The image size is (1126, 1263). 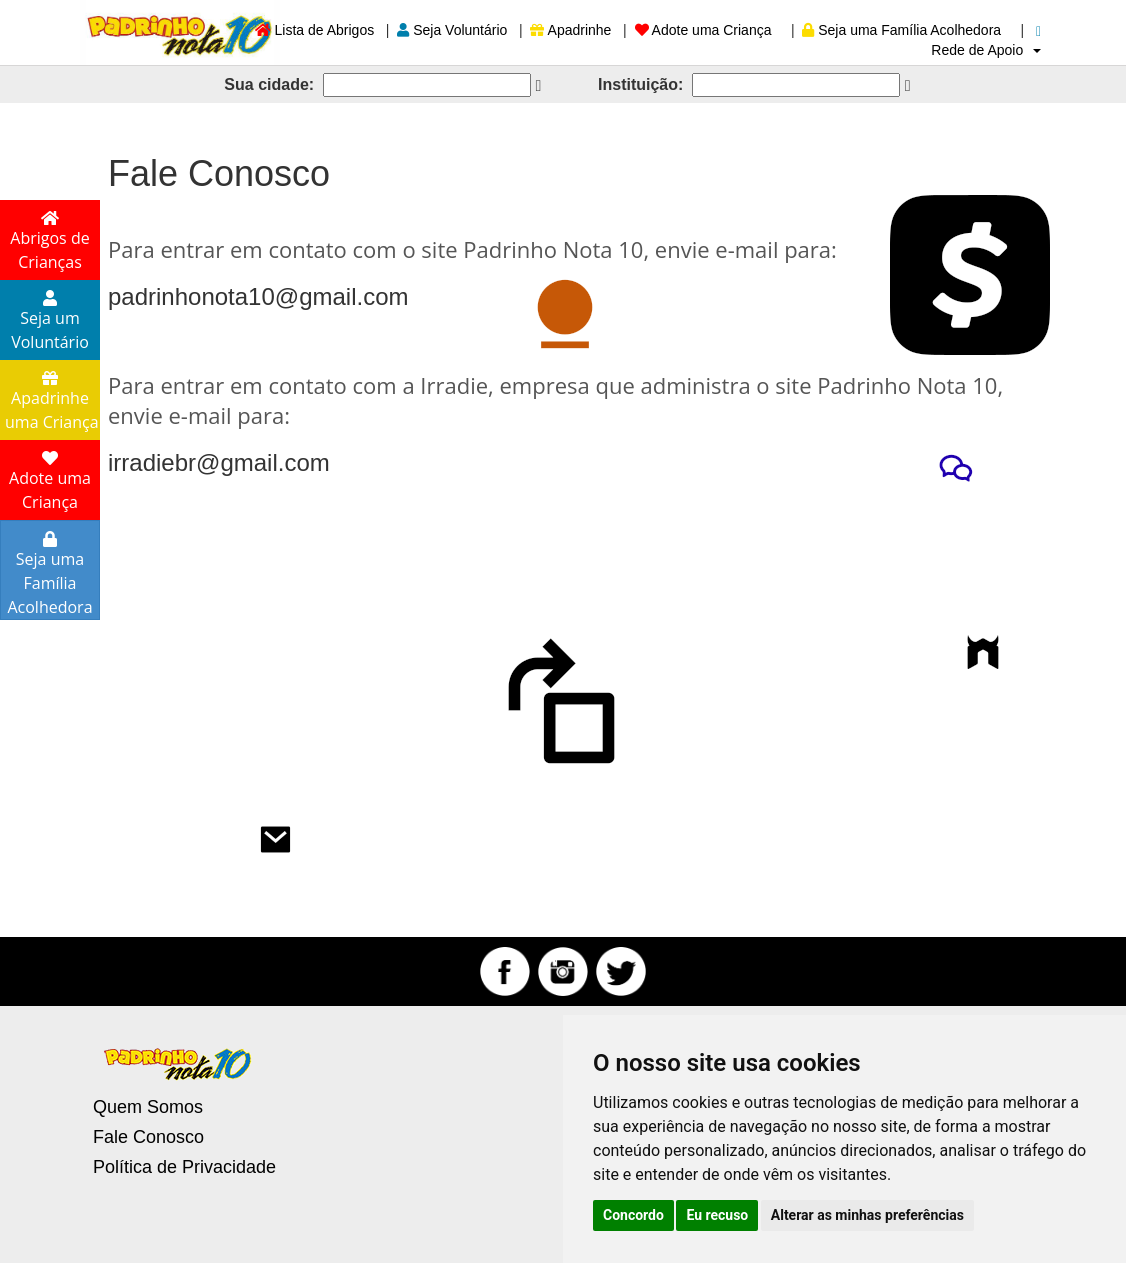 What do you see at coordinates (983, 652) in the screenshot?
I see `nodemon development tool logo` at bounding box center [983, 652].